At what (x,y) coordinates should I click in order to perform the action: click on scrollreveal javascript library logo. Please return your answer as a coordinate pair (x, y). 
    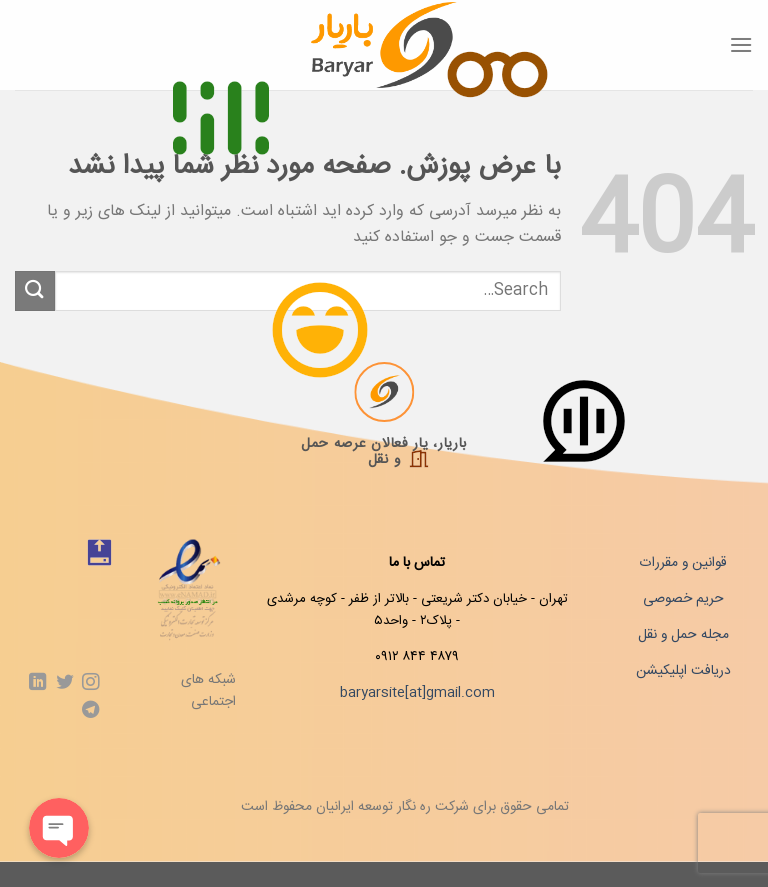
    Looking at the image, I should click on (221, 118).